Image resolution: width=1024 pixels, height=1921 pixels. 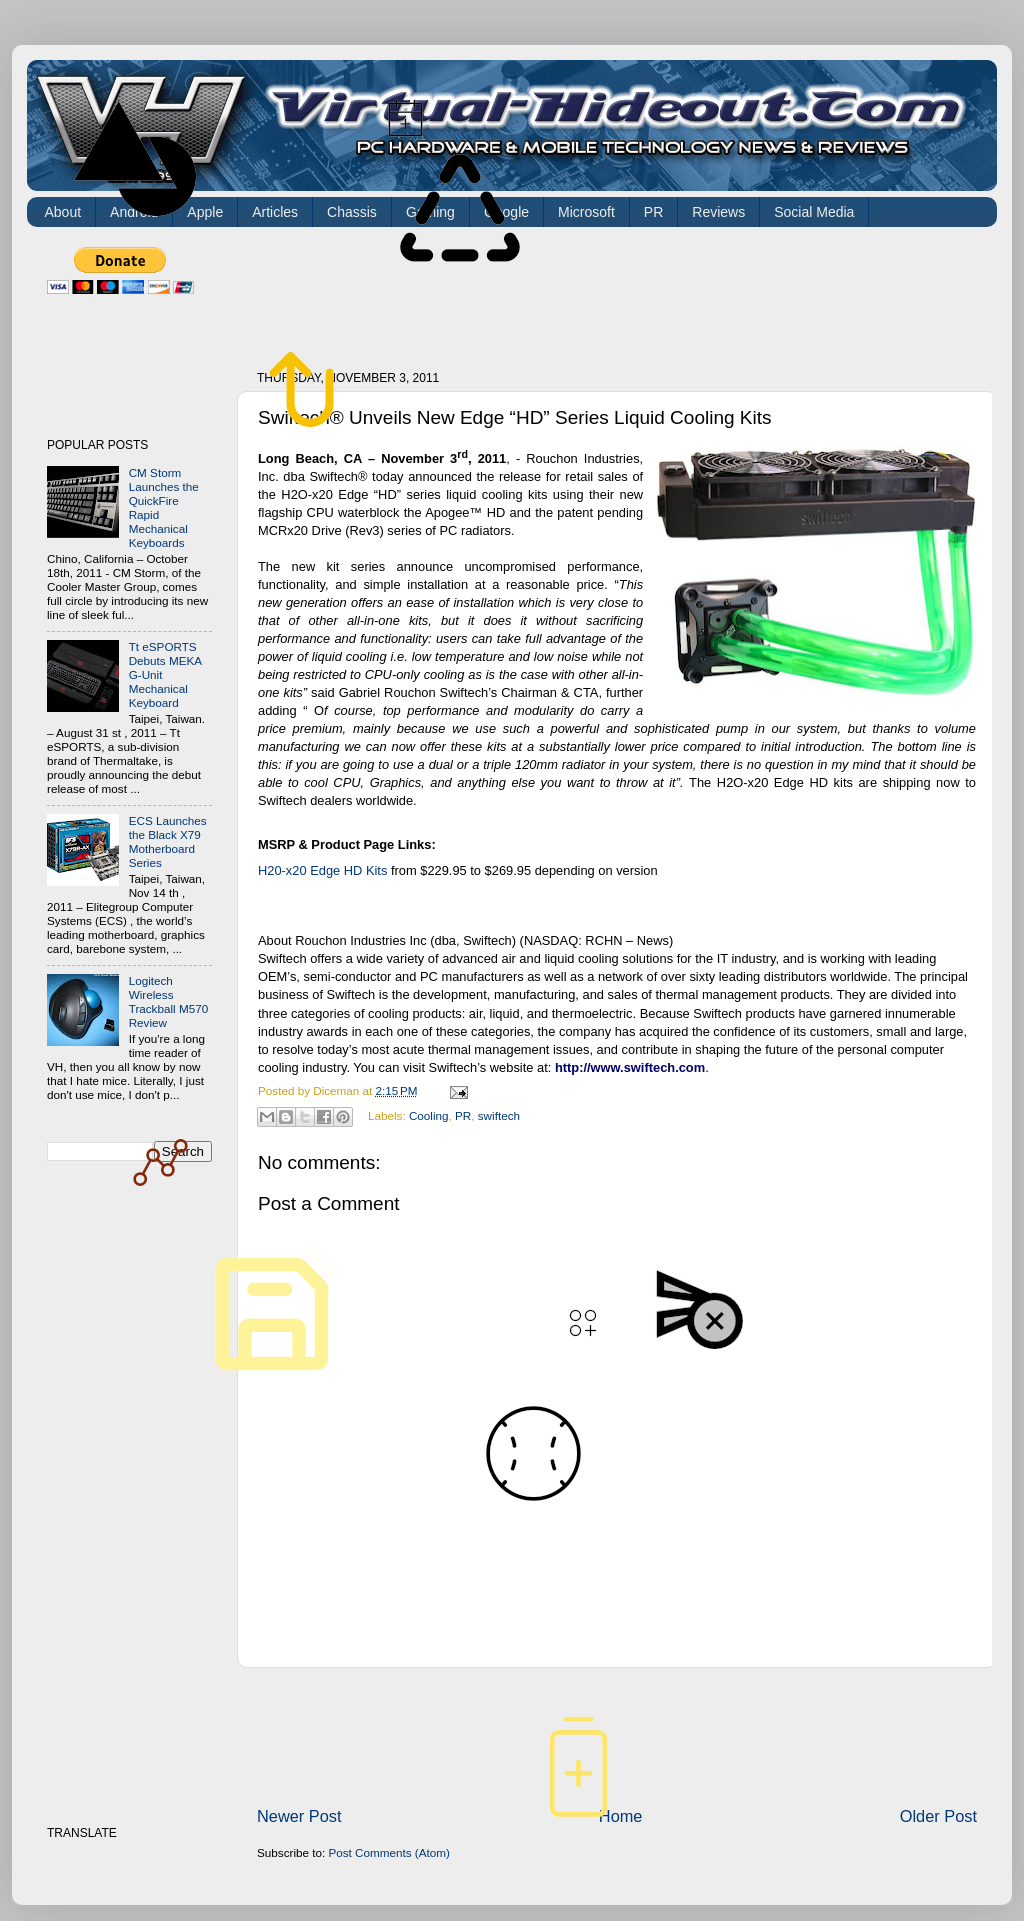 What do you see at coordinates (583, 1323) in the screenshot?
I see `add a new item to a collection` at bounding box center [583, 1323].